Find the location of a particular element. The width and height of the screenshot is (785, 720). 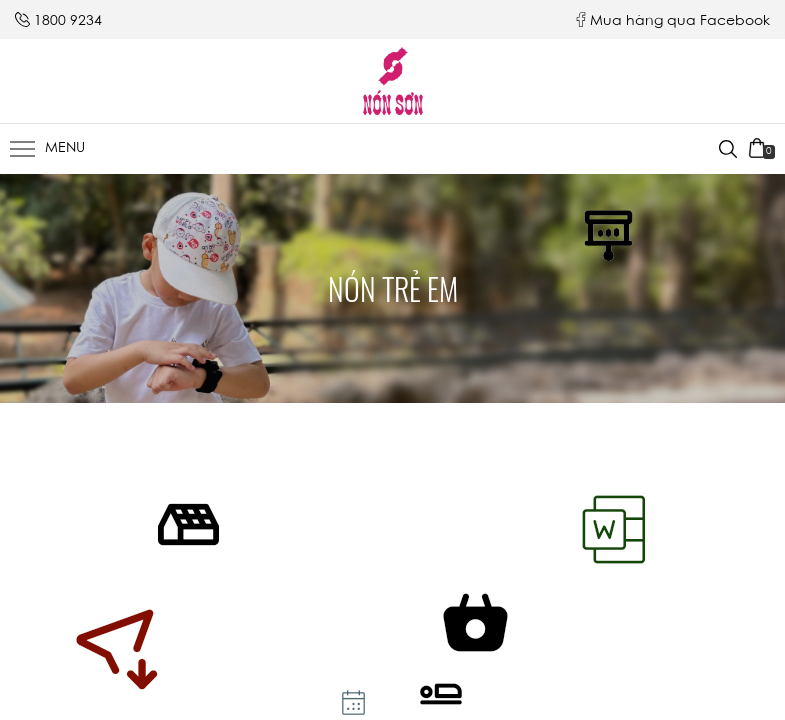

view calendar events is located at coordinates (353, 703).